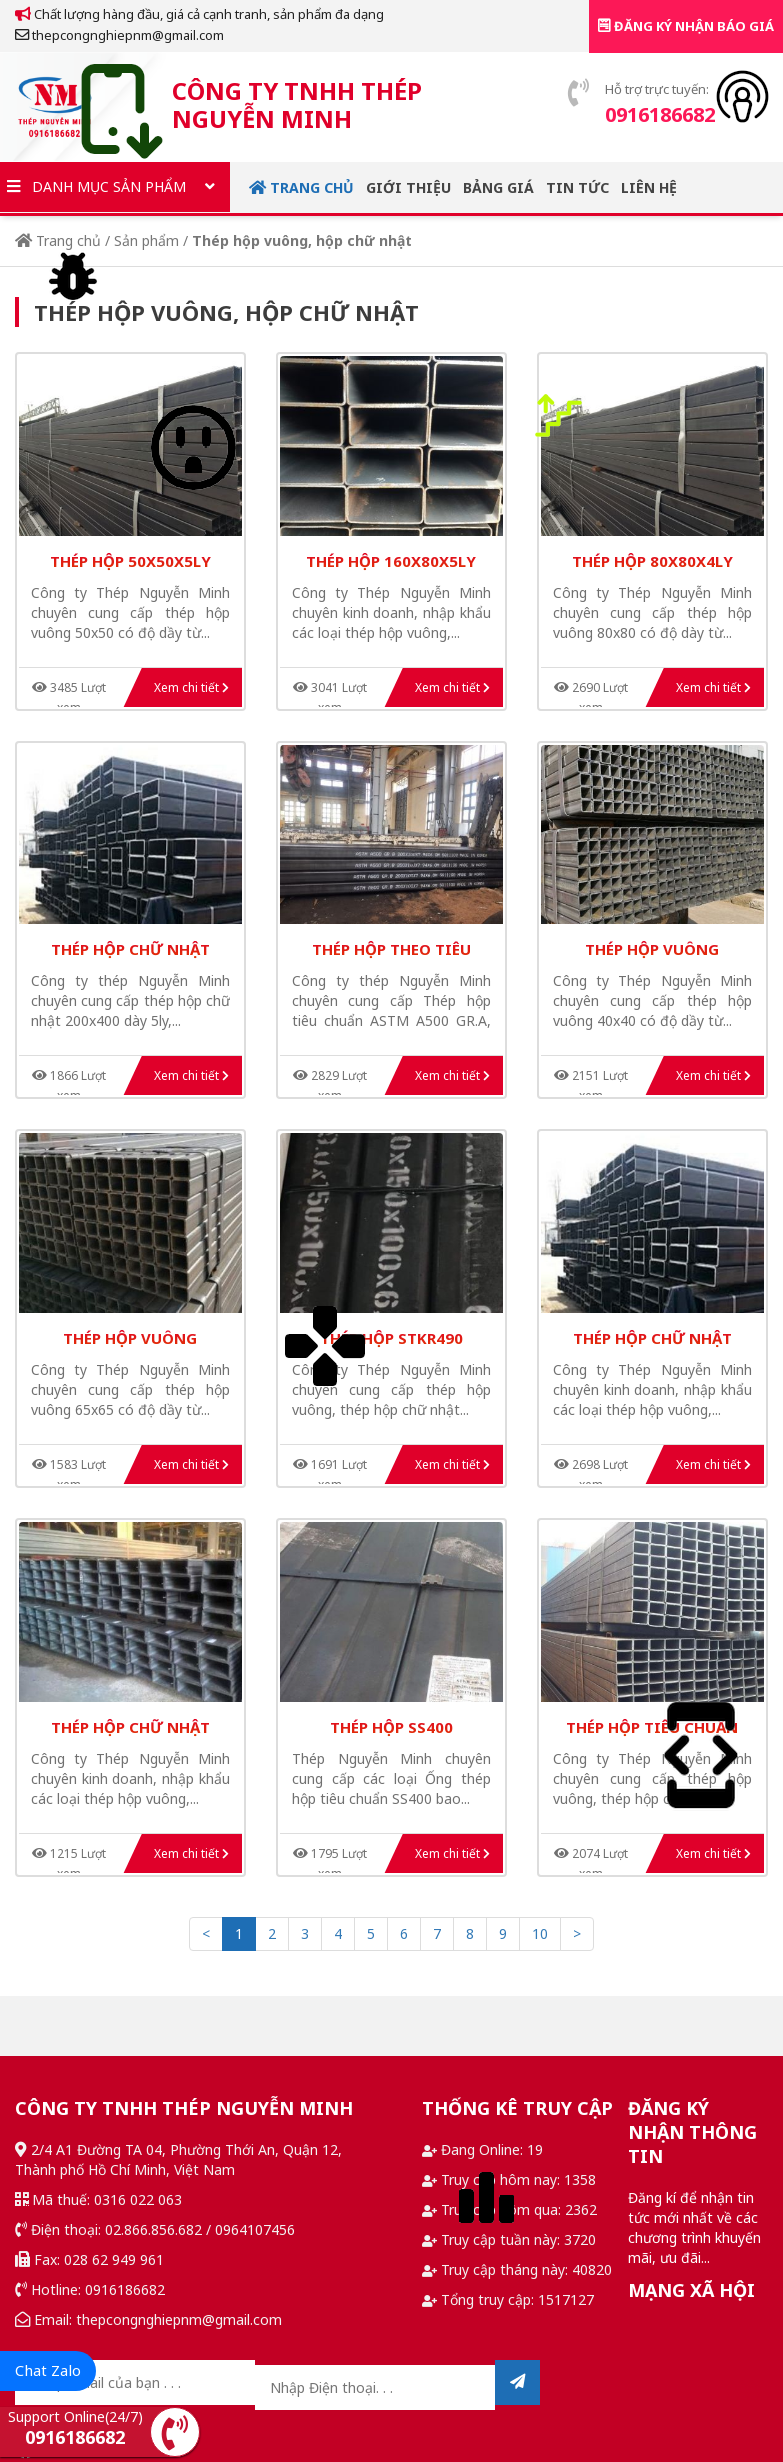 The height and width of the screenshot is (2462, 783). I want to click on find pest control services nearby, so click(73, 276).